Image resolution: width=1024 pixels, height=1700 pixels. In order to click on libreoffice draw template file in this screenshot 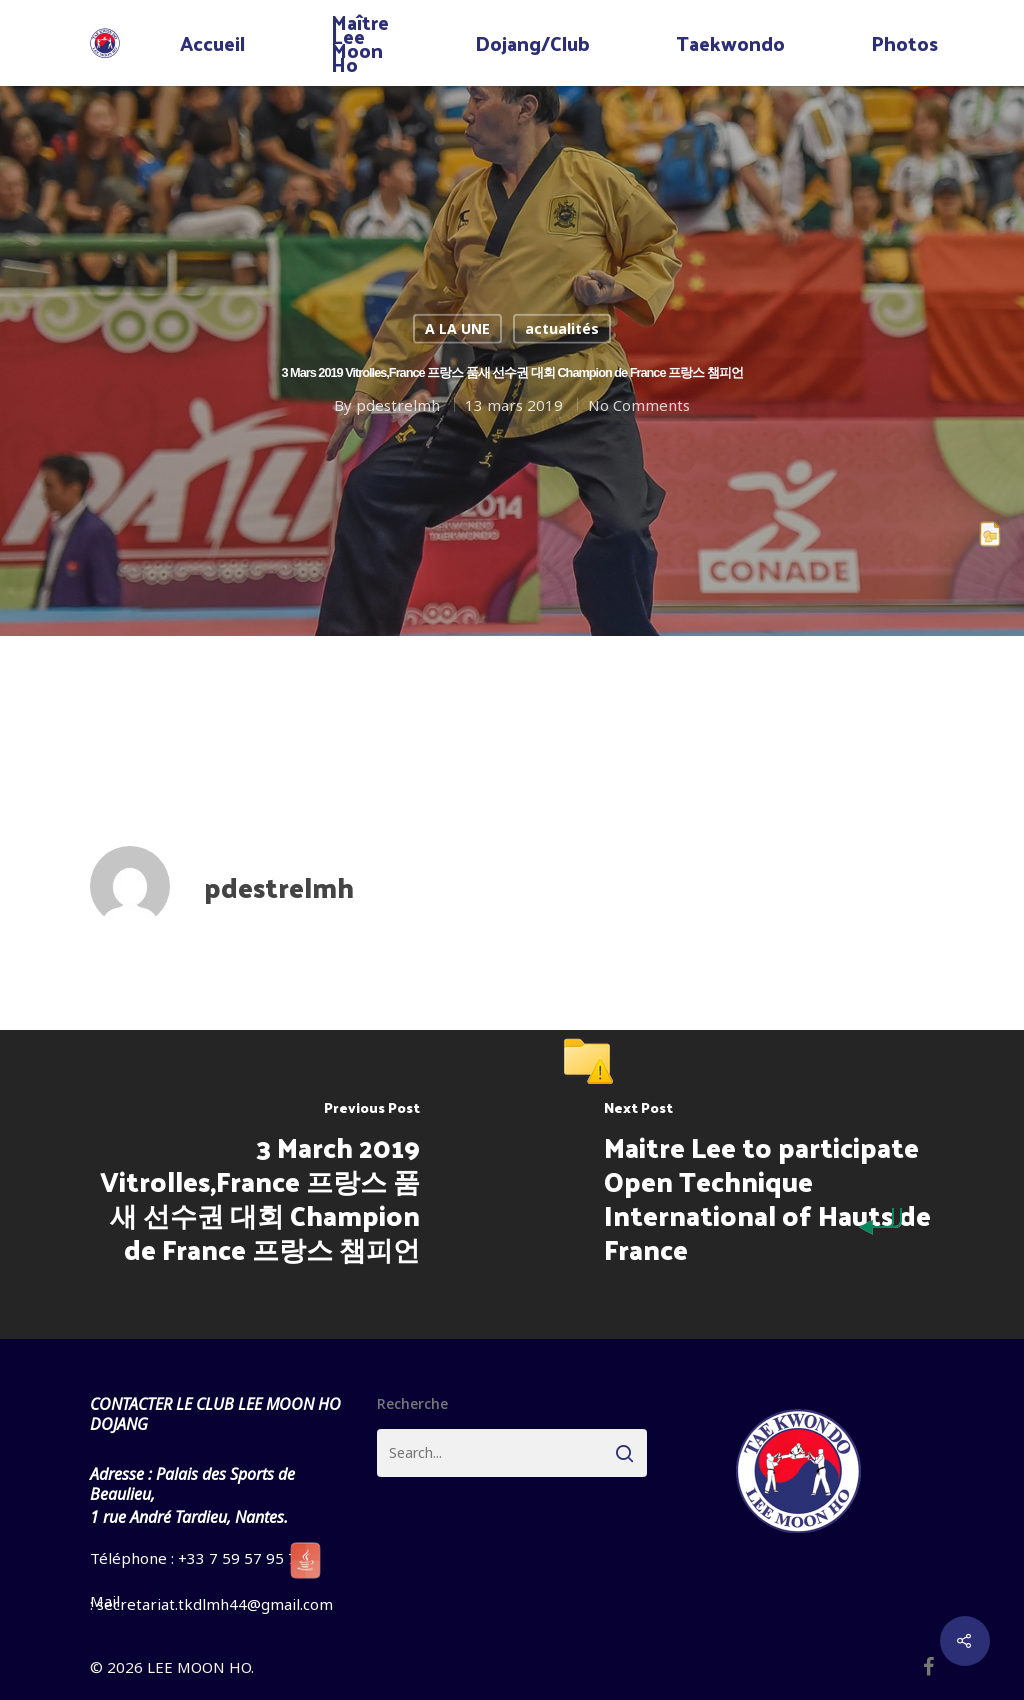, I will do `click(990, 534)`.